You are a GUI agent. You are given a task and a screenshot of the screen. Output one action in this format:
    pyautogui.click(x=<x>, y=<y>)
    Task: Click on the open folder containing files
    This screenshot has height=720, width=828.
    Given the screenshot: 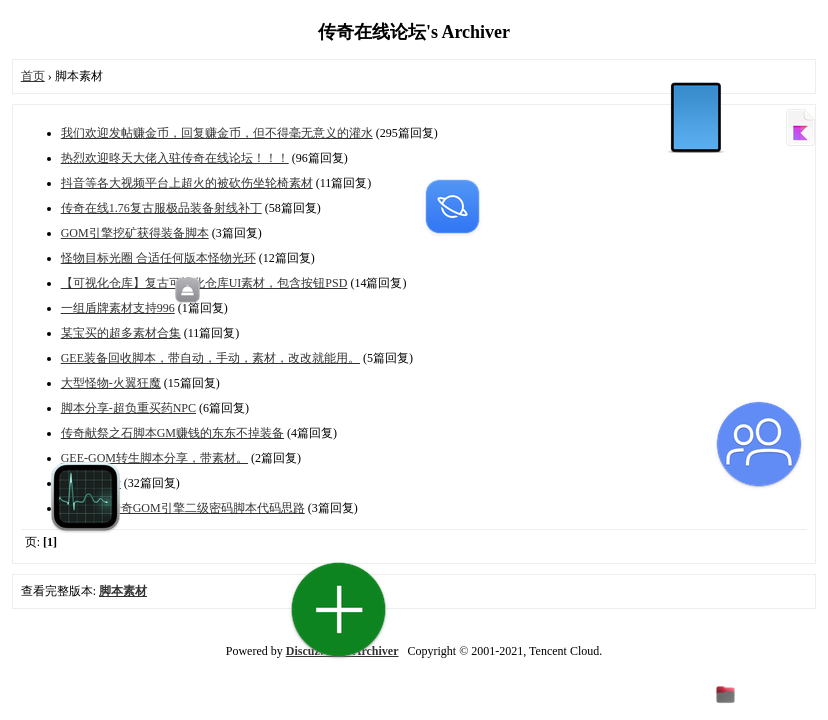 What is the action you would take?
    pyautogui.click(x=725, y=694)
    